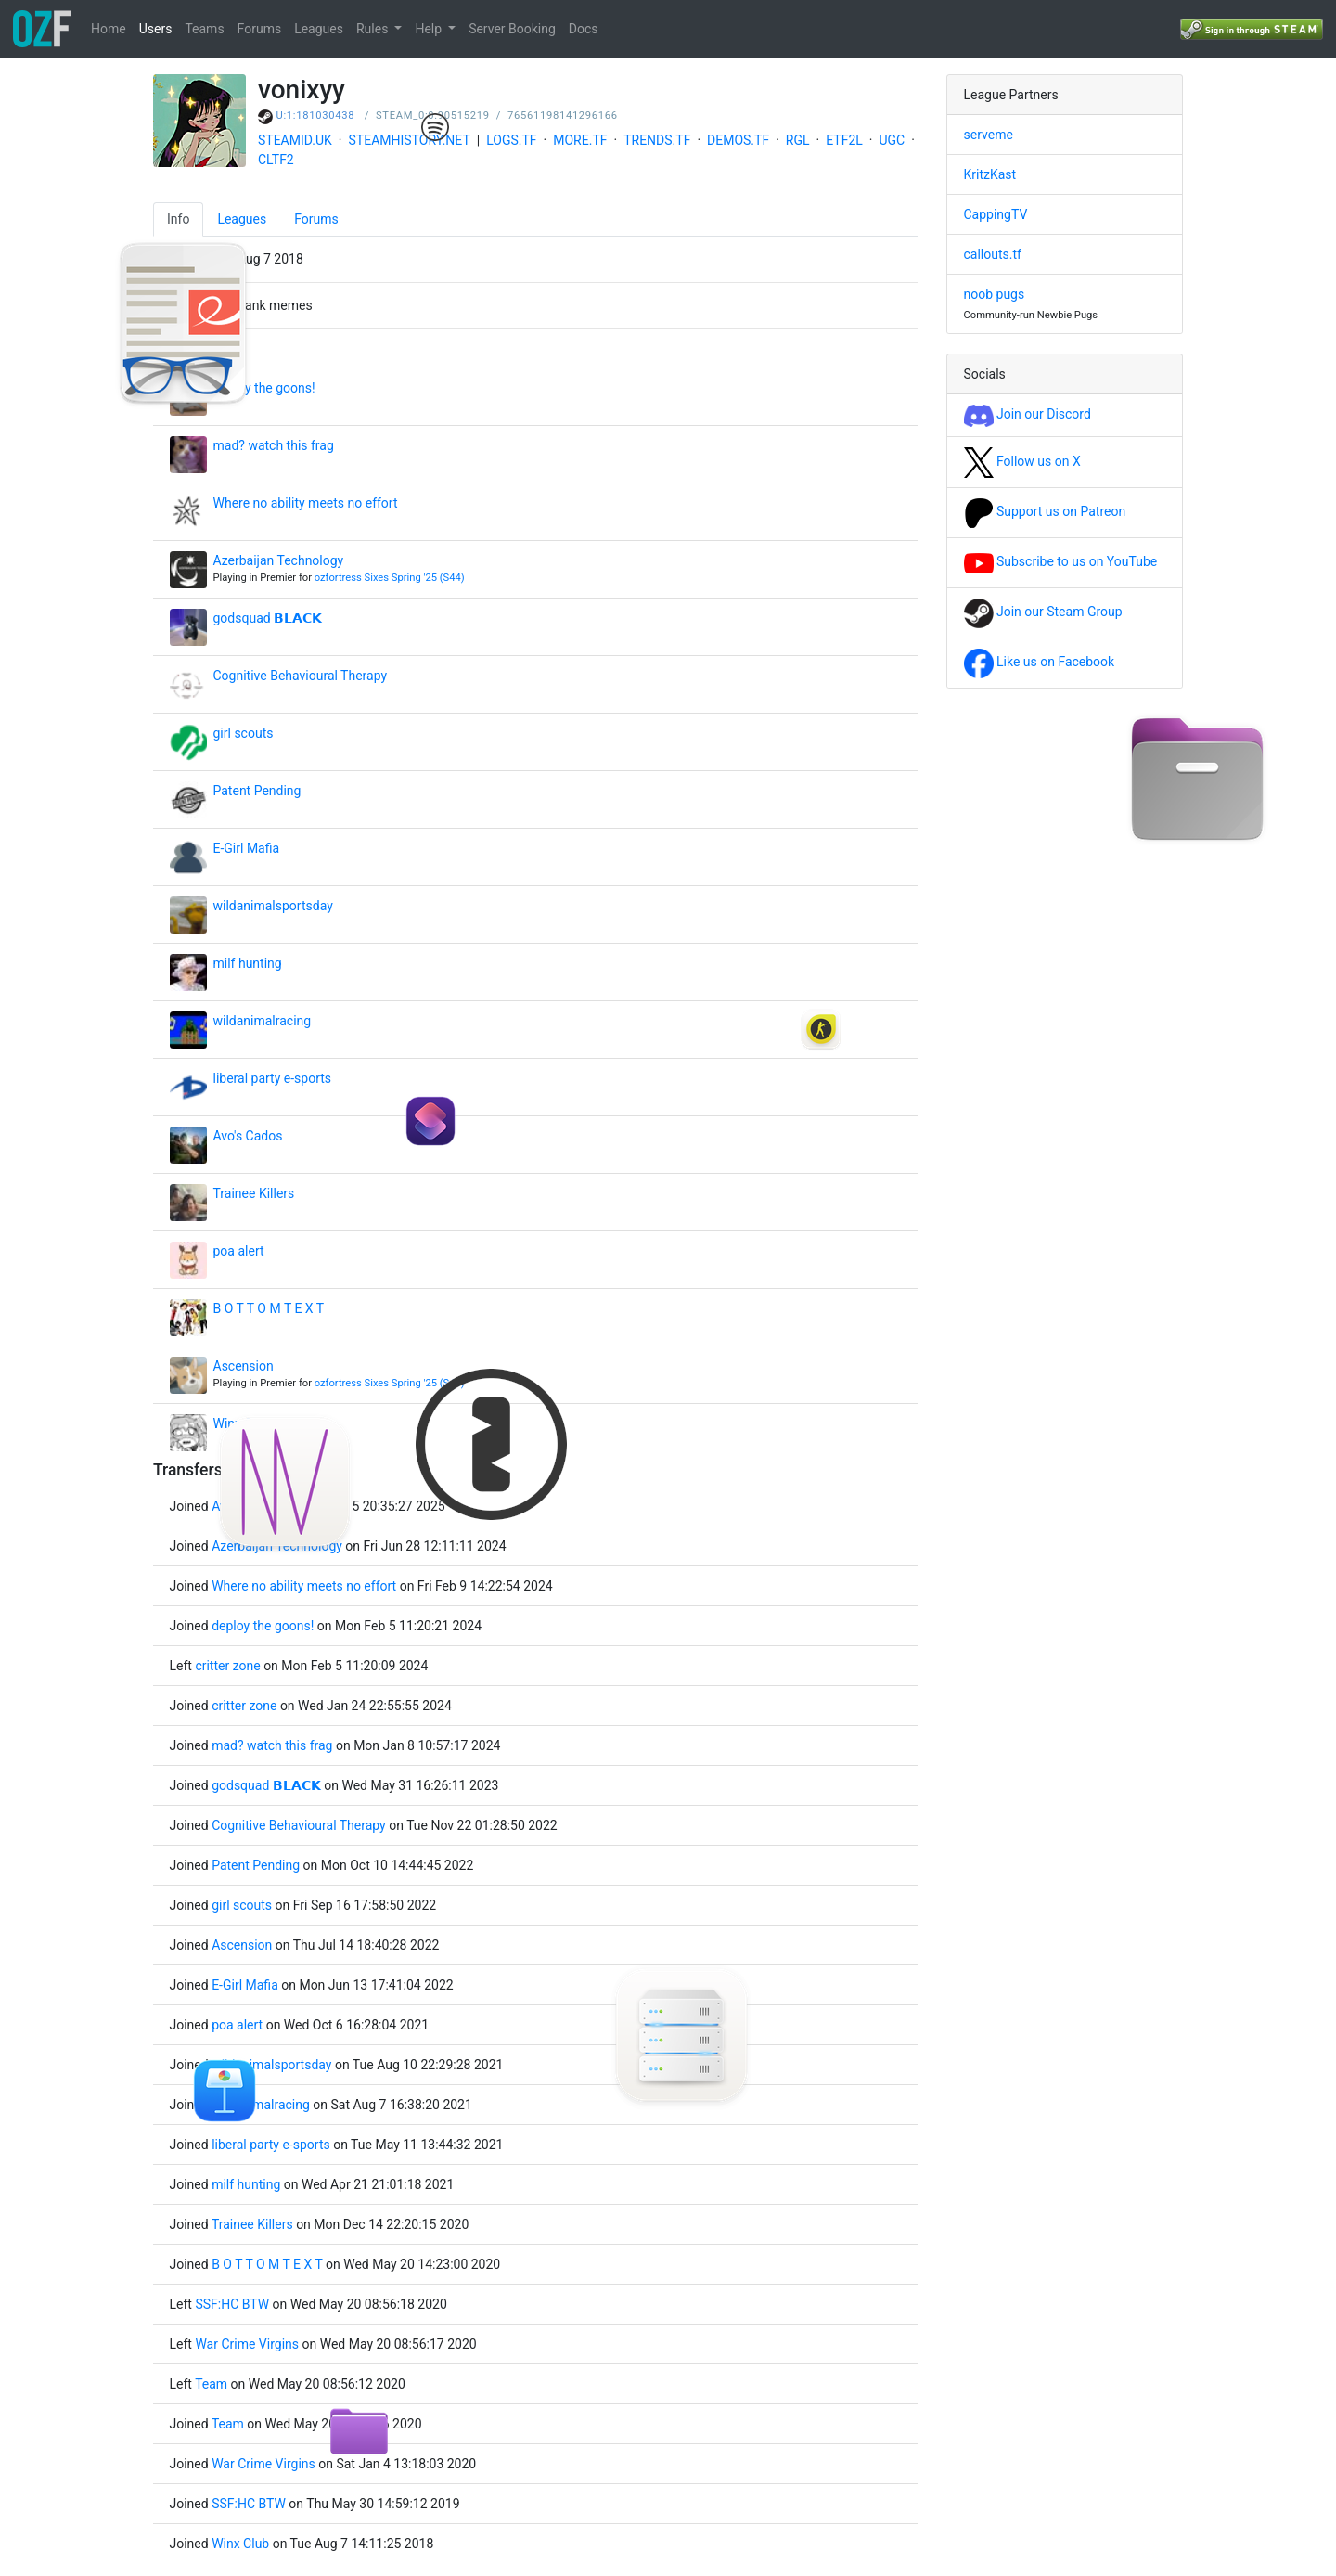 This screenshot has height=2576, width=1336. Describe the element at coordinates (821, 1029) in the screenshot. I see `launch counter-strike: condition zero` at that location.